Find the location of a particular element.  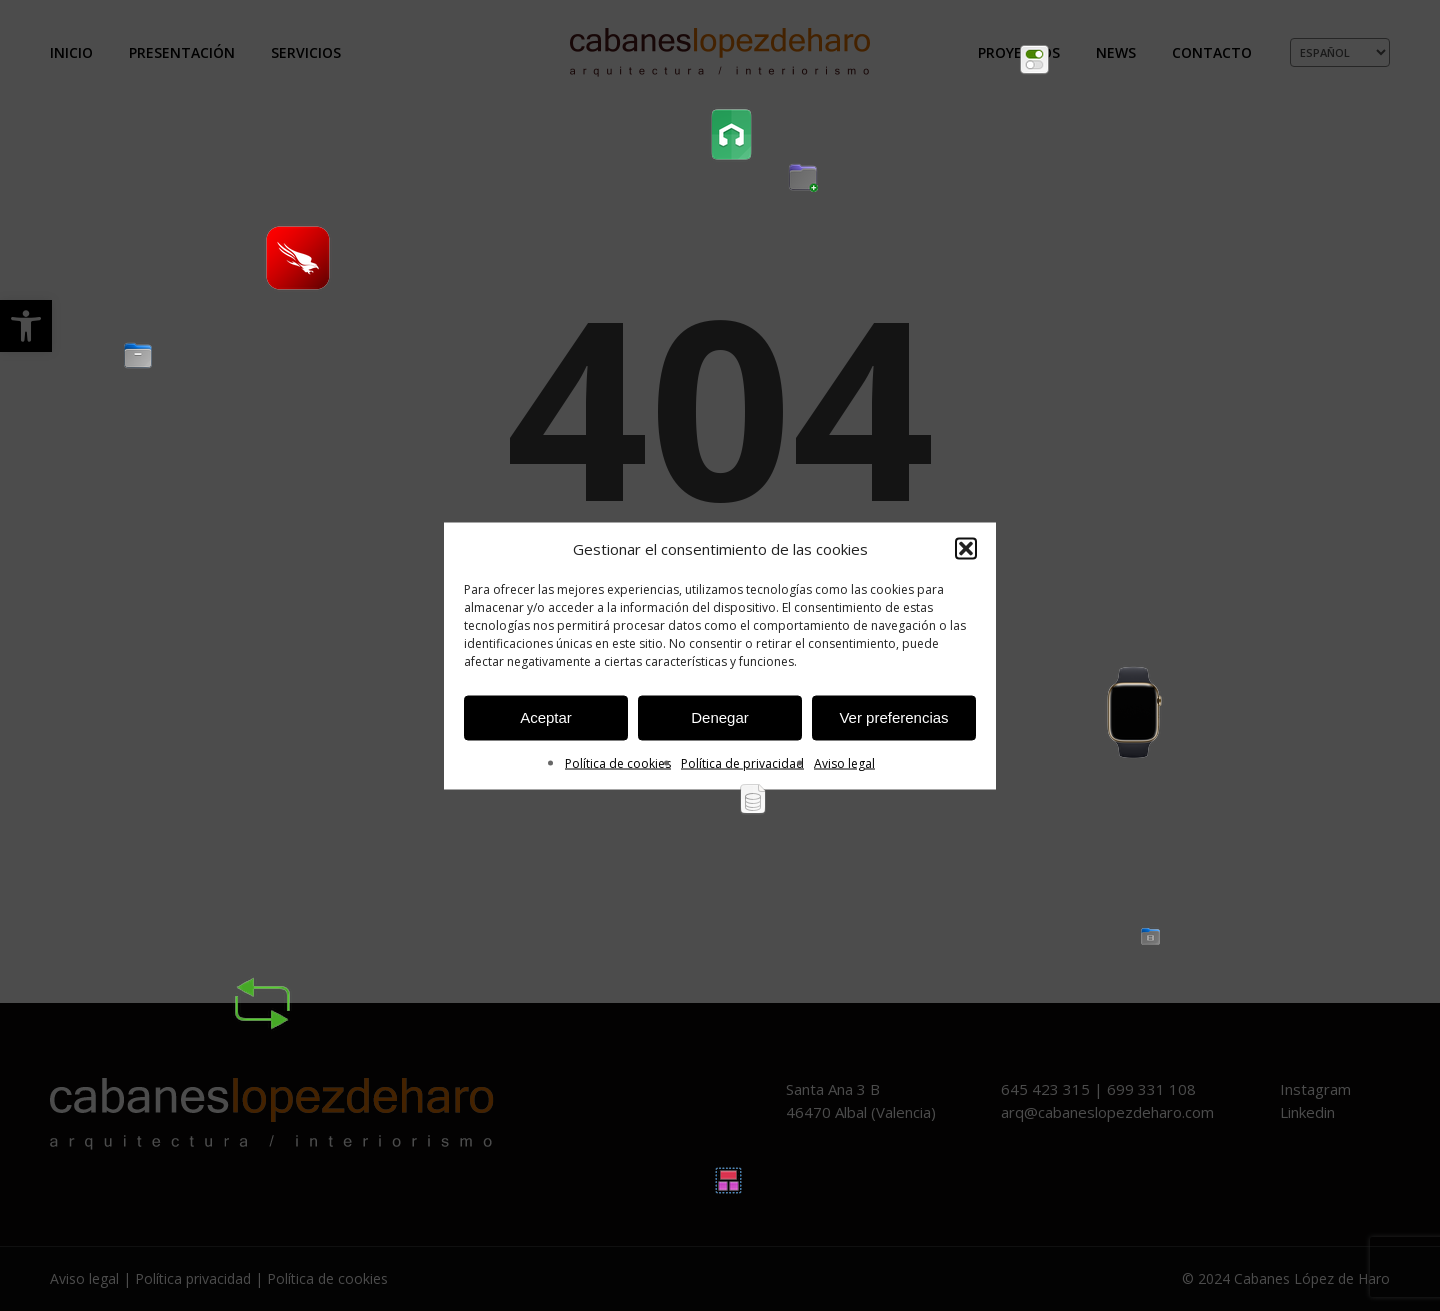

an LMMS music project file is located at coordinates (731, 134).